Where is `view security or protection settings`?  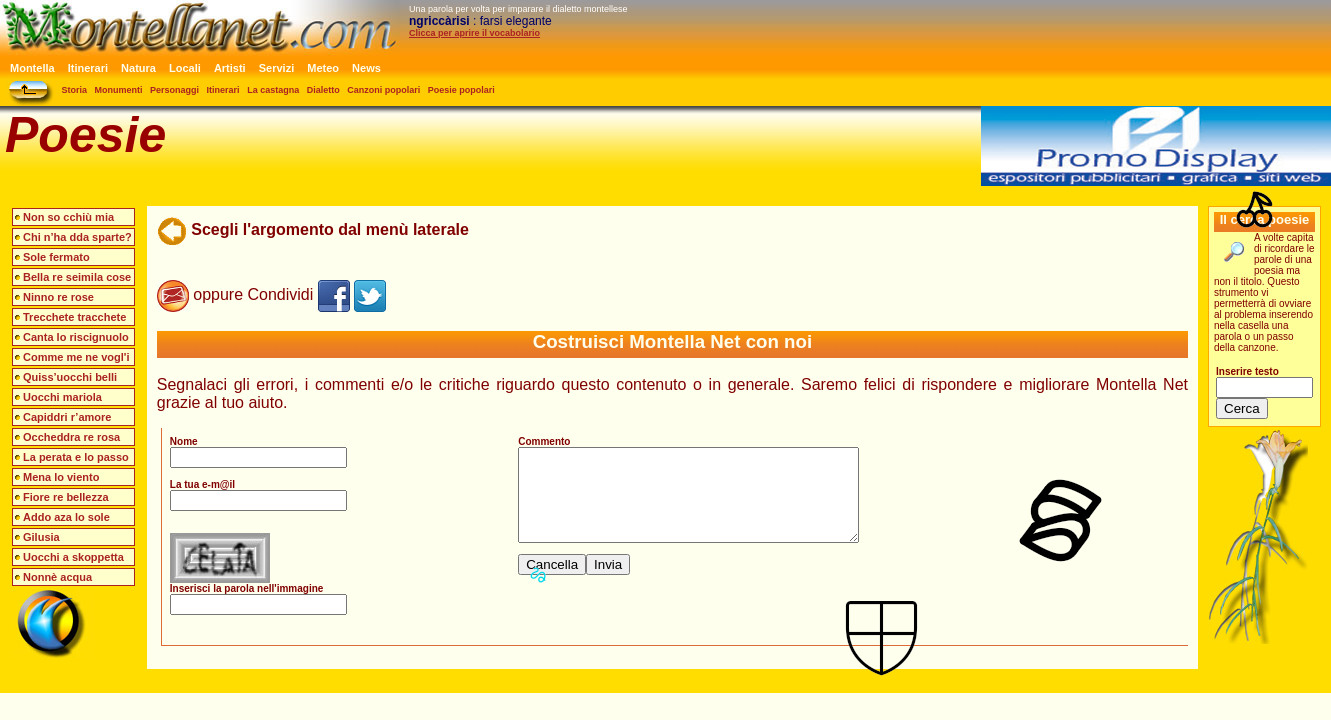 view security or protection settings is located at coordinates (881, 633).